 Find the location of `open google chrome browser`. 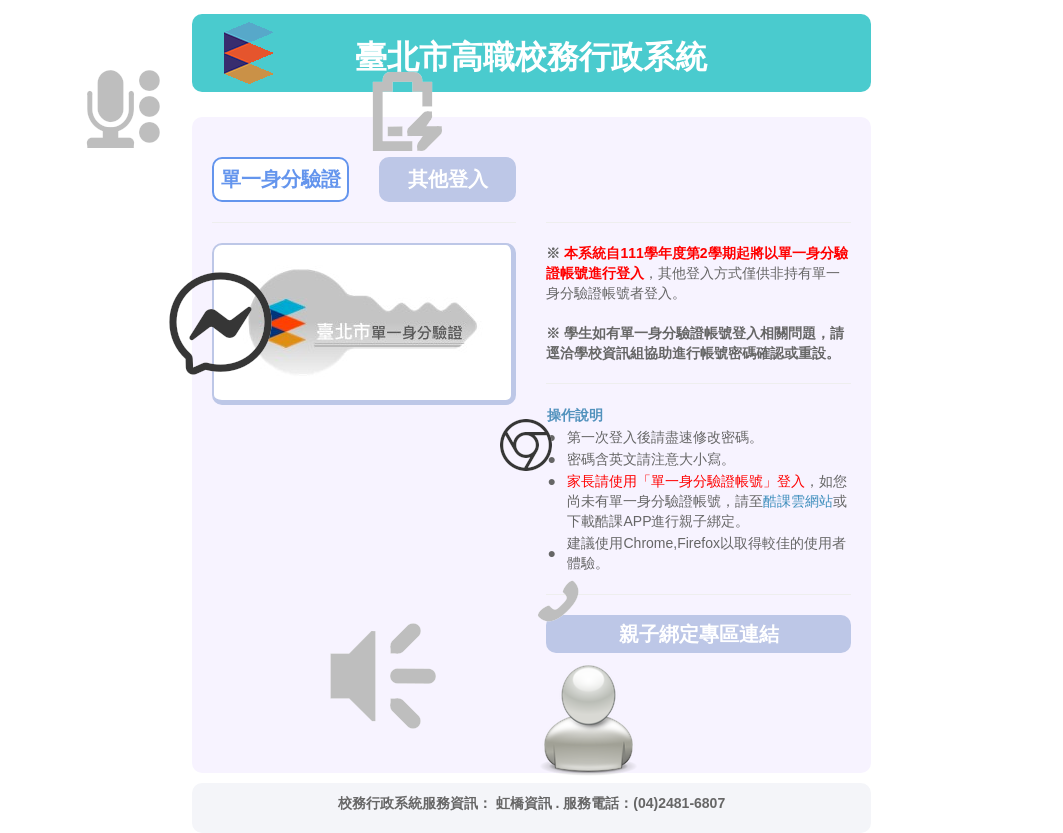

open google chrome browser is located at coordinates (526, 445).